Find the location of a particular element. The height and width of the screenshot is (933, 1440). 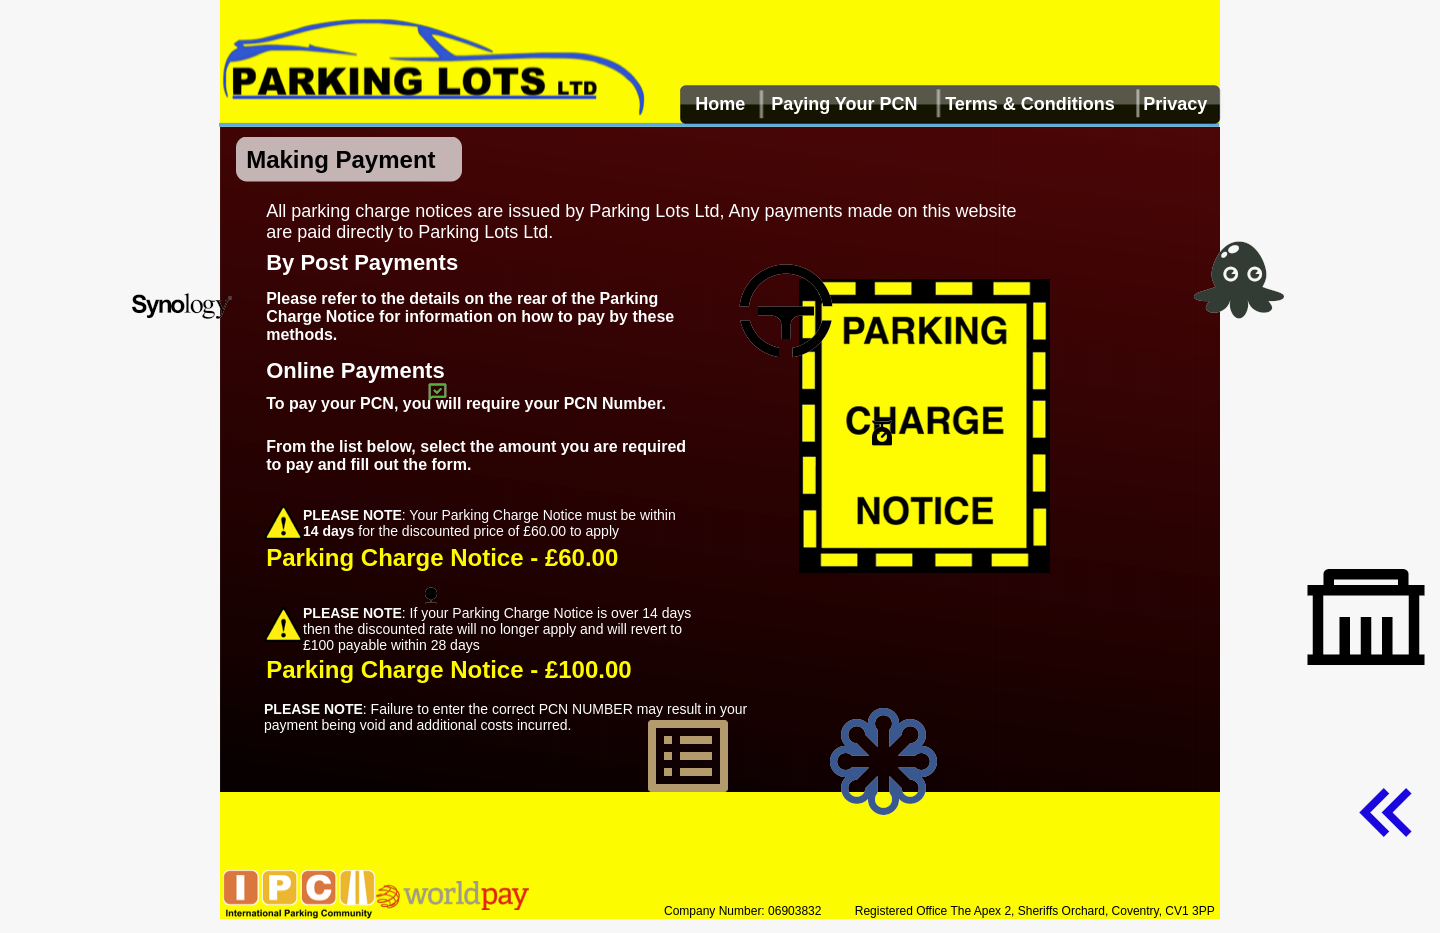

access driving or navigation mode is located at coordinates (786, 311).